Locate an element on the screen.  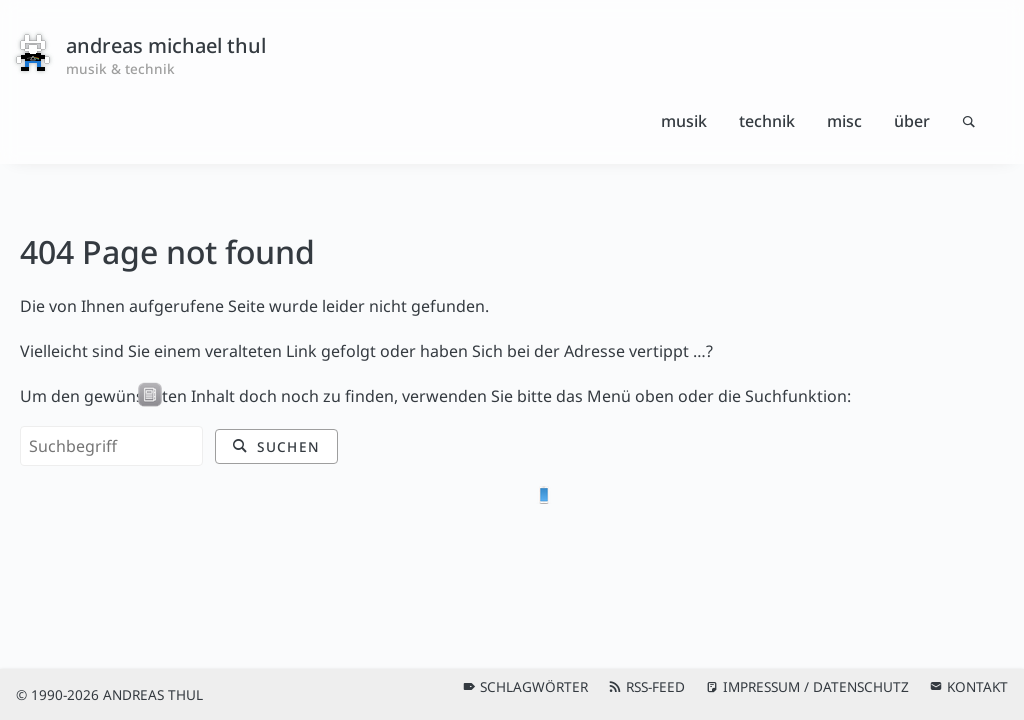
manage connected iPhone device is located at coordinates (544, 495).